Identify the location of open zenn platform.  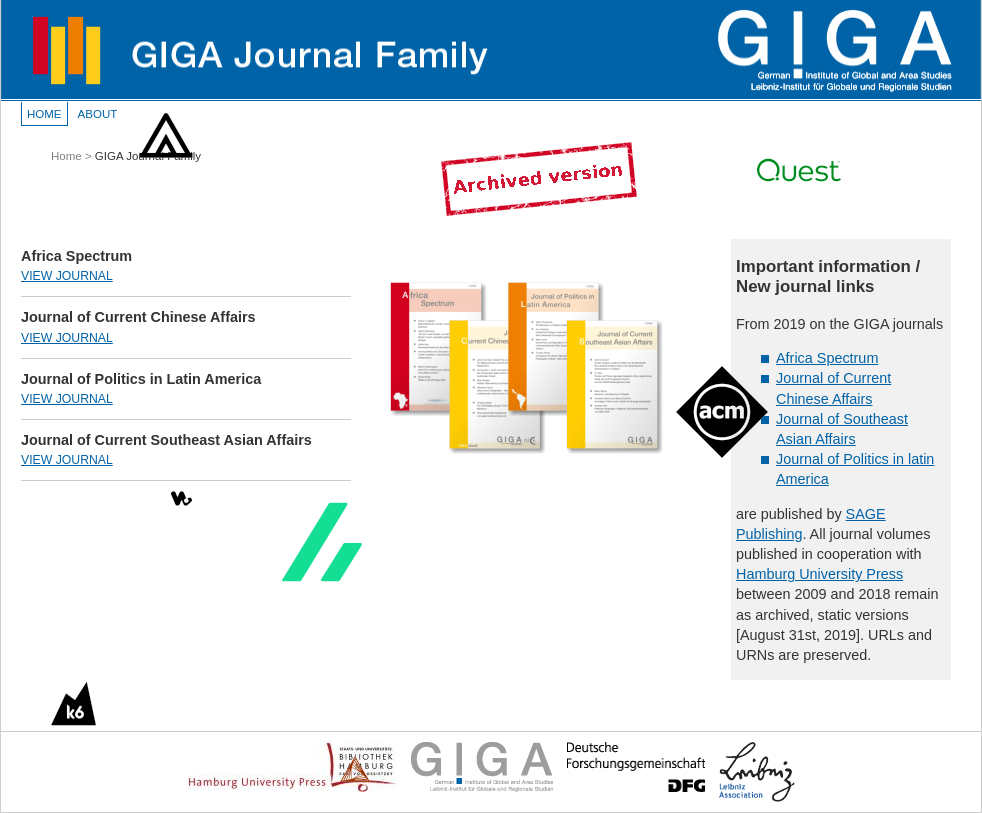
(322, 542).